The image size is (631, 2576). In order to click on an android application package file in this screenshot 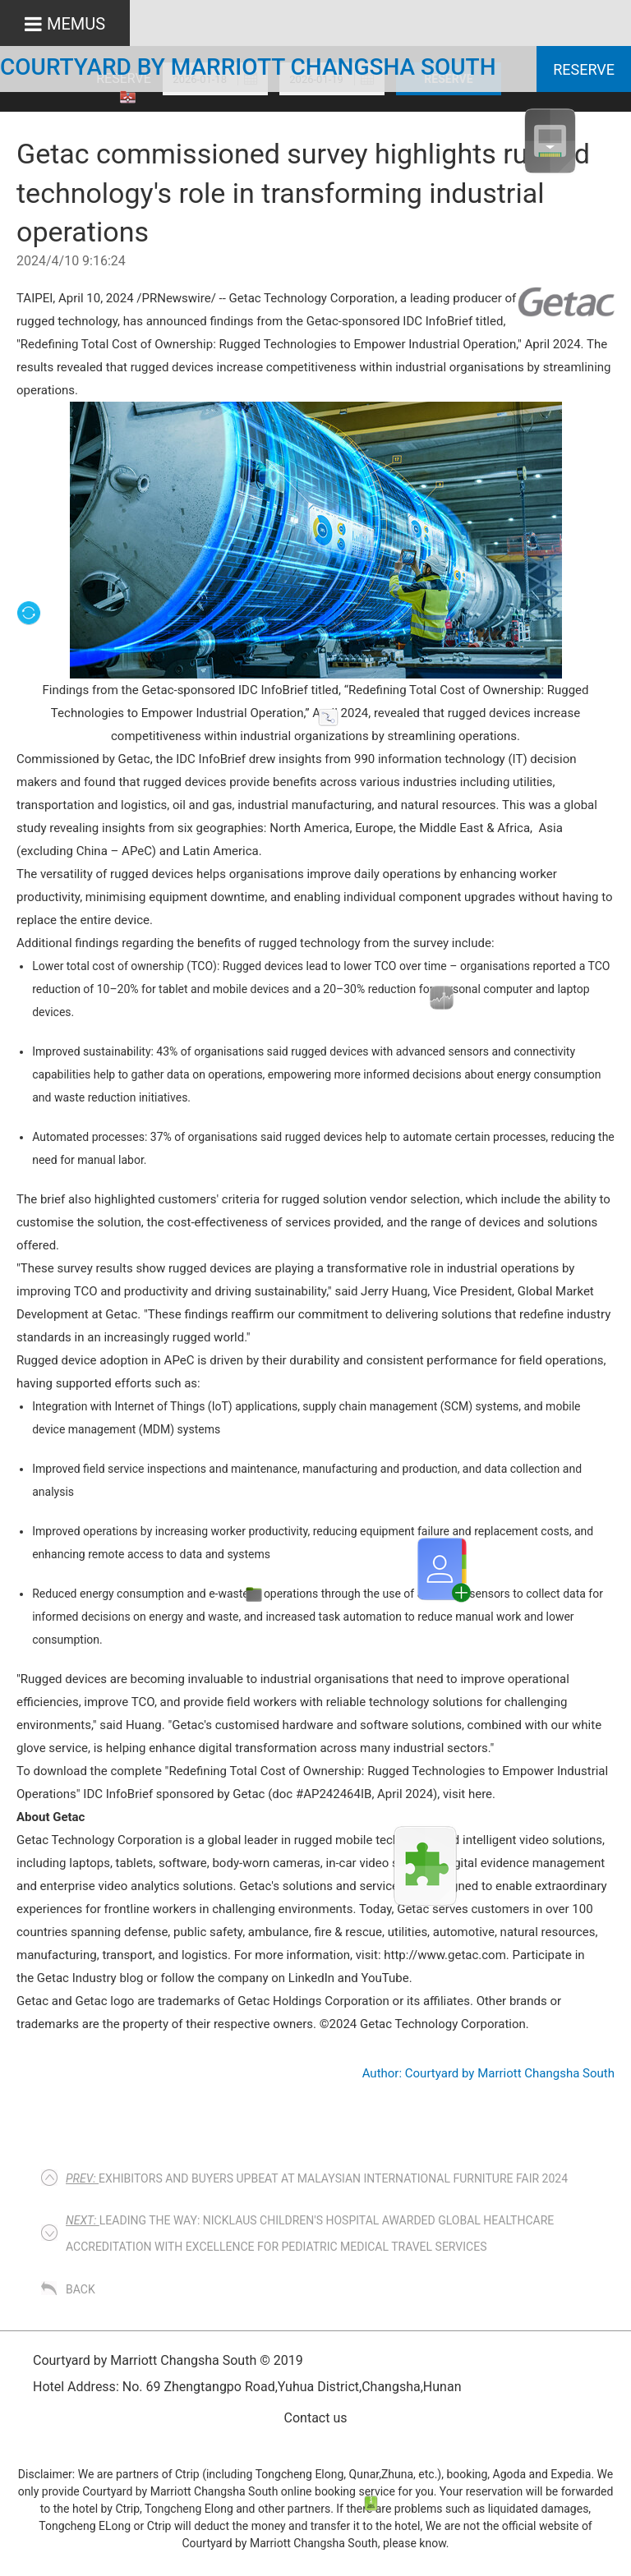, I will do `click(371, 2503)`.